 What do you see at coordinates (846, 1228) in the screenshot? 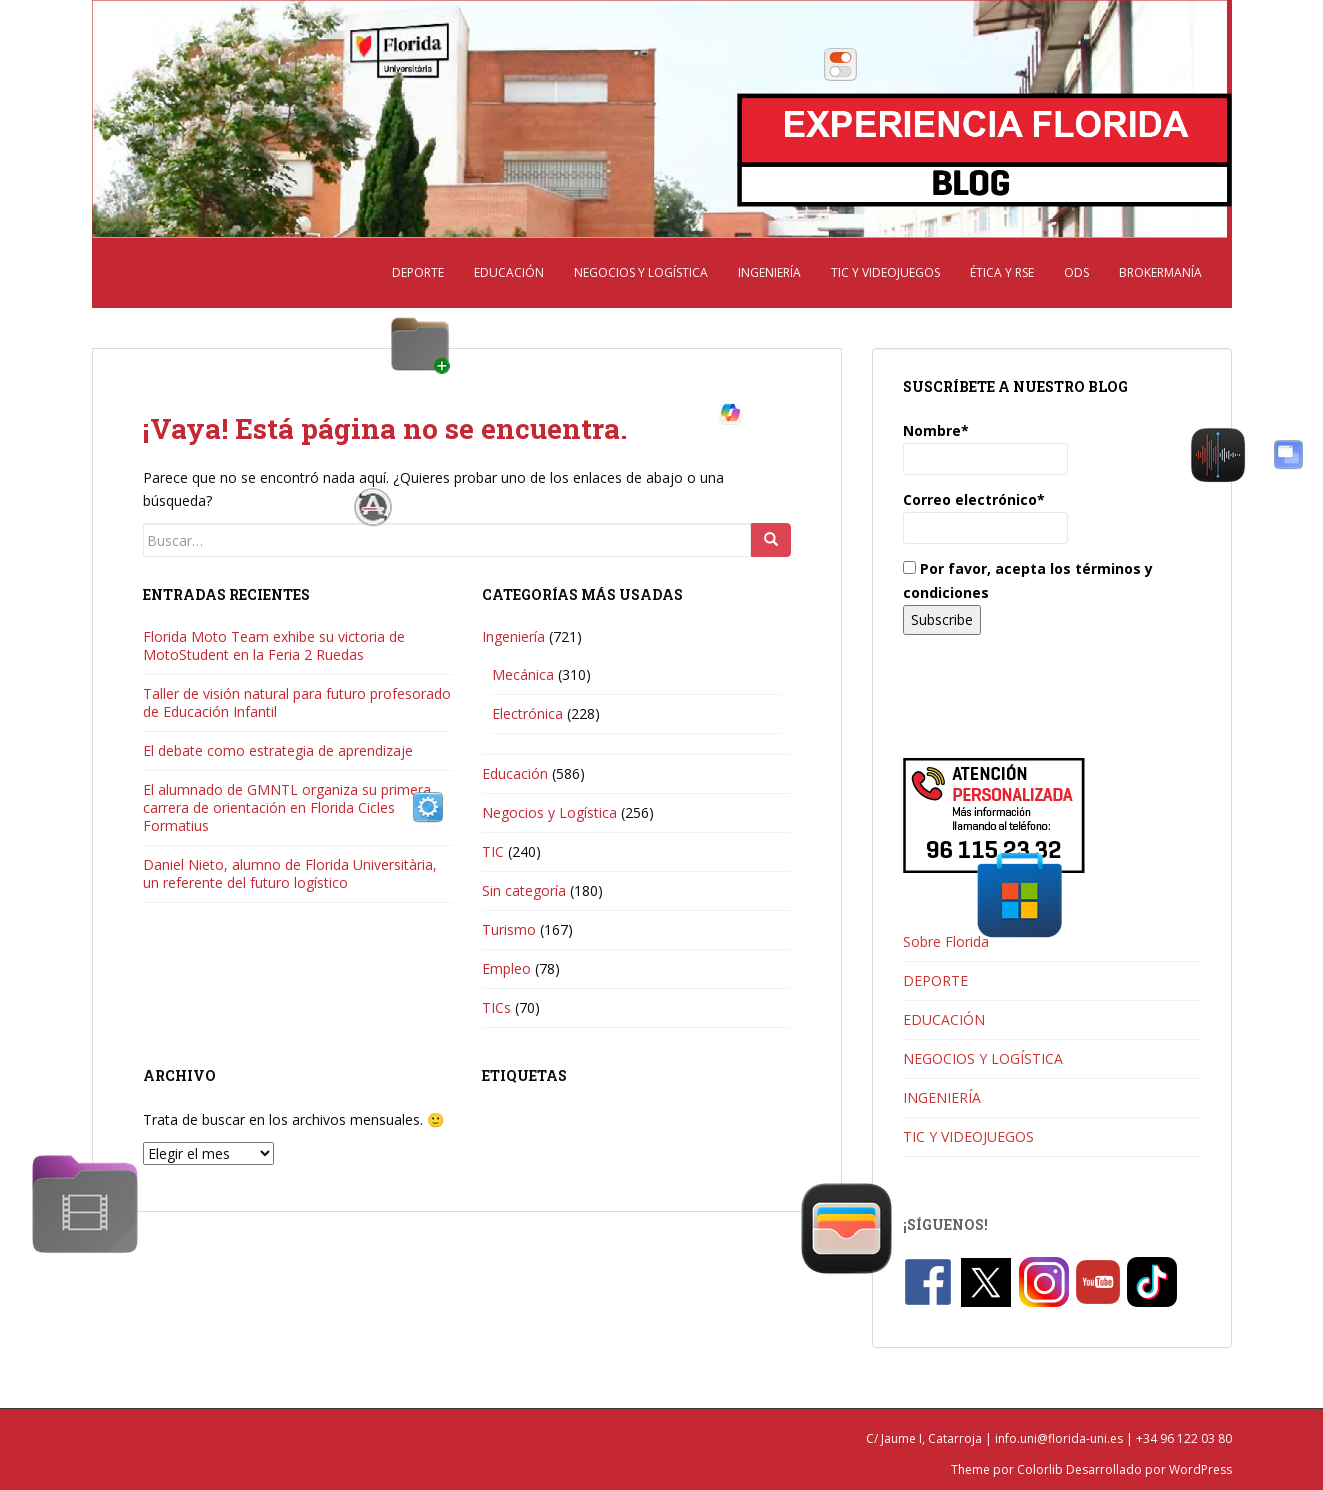
I see `open kwallet password manager` at bounding box center [846, 1228].